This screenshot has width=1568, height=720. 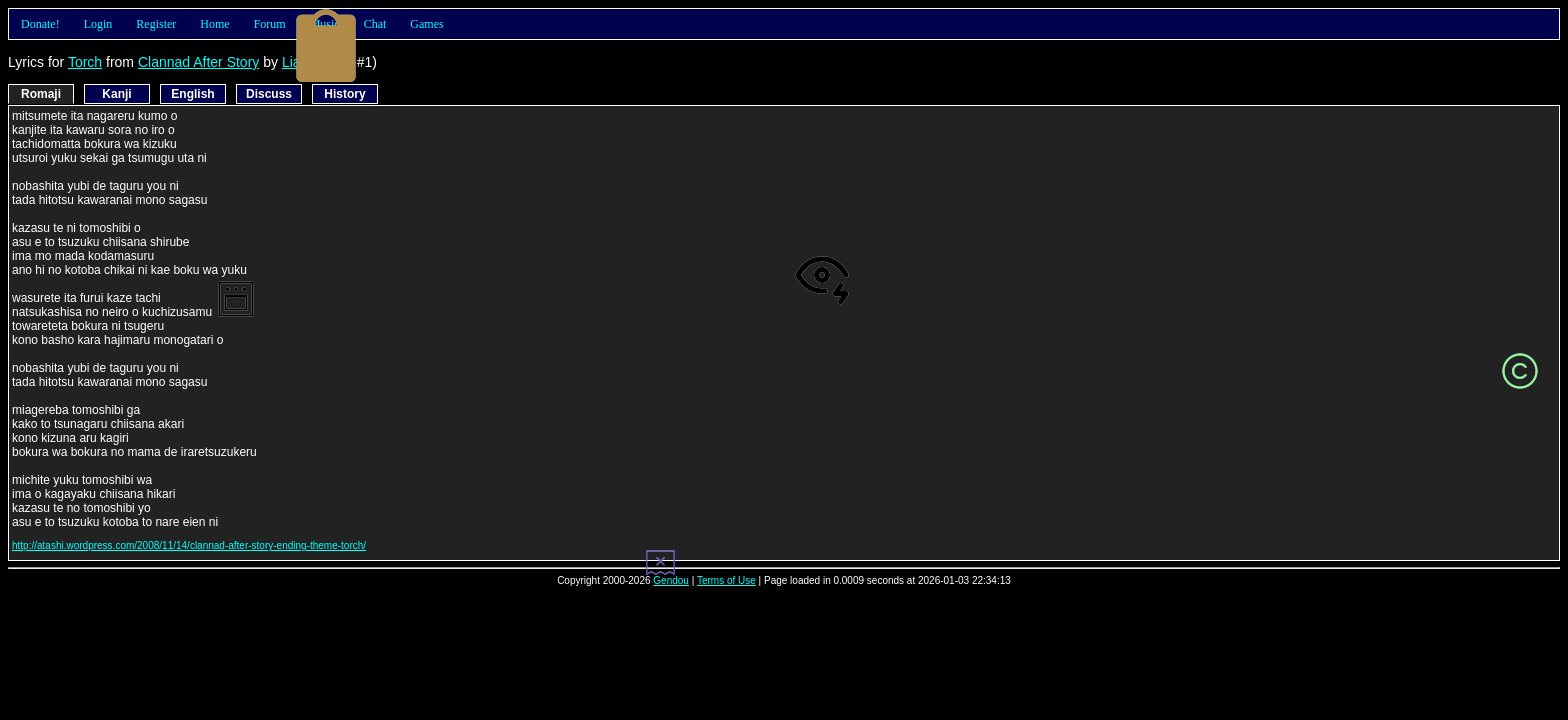 What do you see at coordinates (1520, 371) in the screenshot?
I see `indicates copyrighted content` at bounding box center [1520, 371].